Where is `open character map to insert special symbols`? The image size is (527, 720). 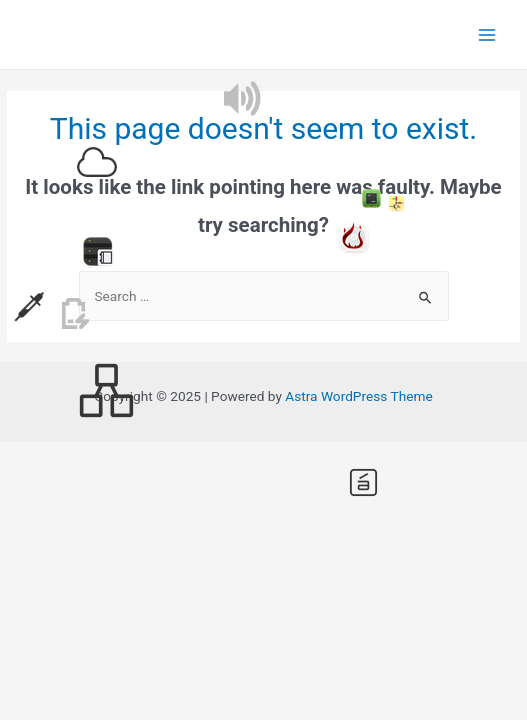 open character map to insert special symbols is located at coordinates (363, 482).